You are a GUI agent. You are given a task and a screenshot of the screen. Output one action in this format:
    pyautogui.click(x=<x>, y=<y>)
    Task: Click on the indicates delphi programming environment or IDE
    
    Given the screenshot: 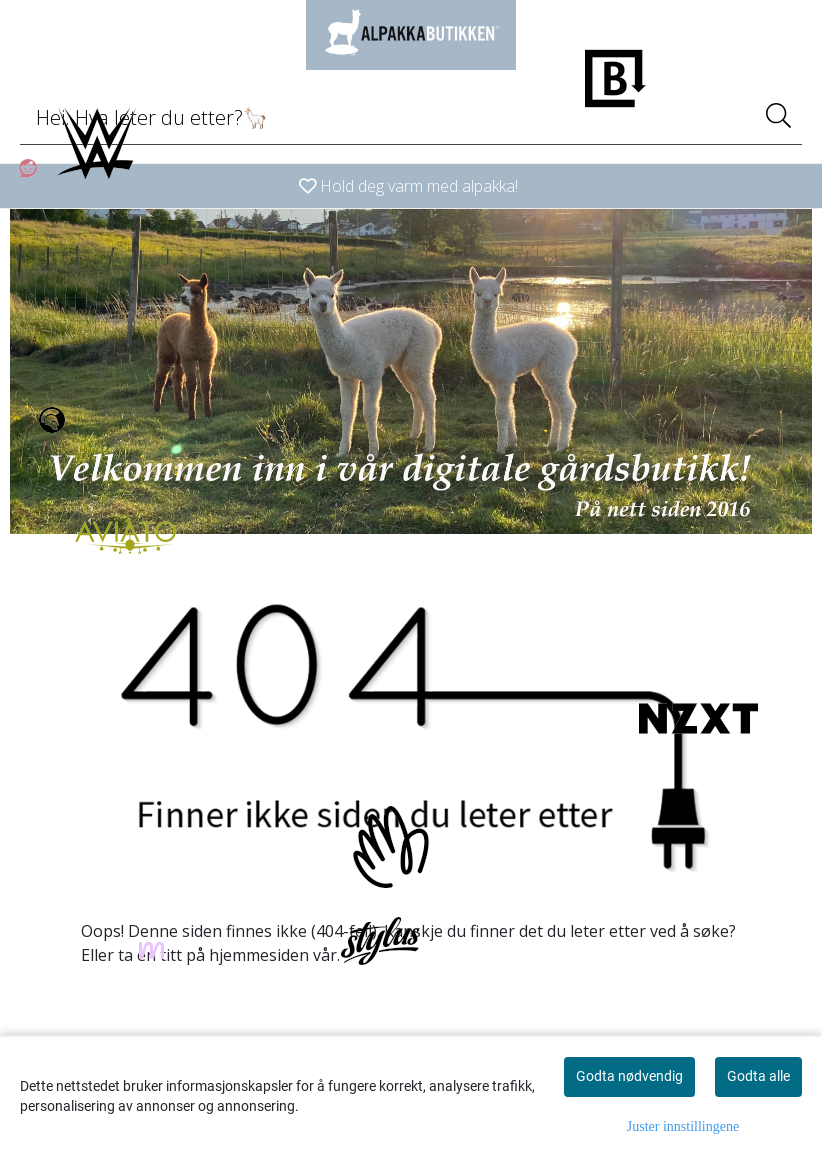 What is the action you would take?
    pyautogui.click(x=52, y=420)
    